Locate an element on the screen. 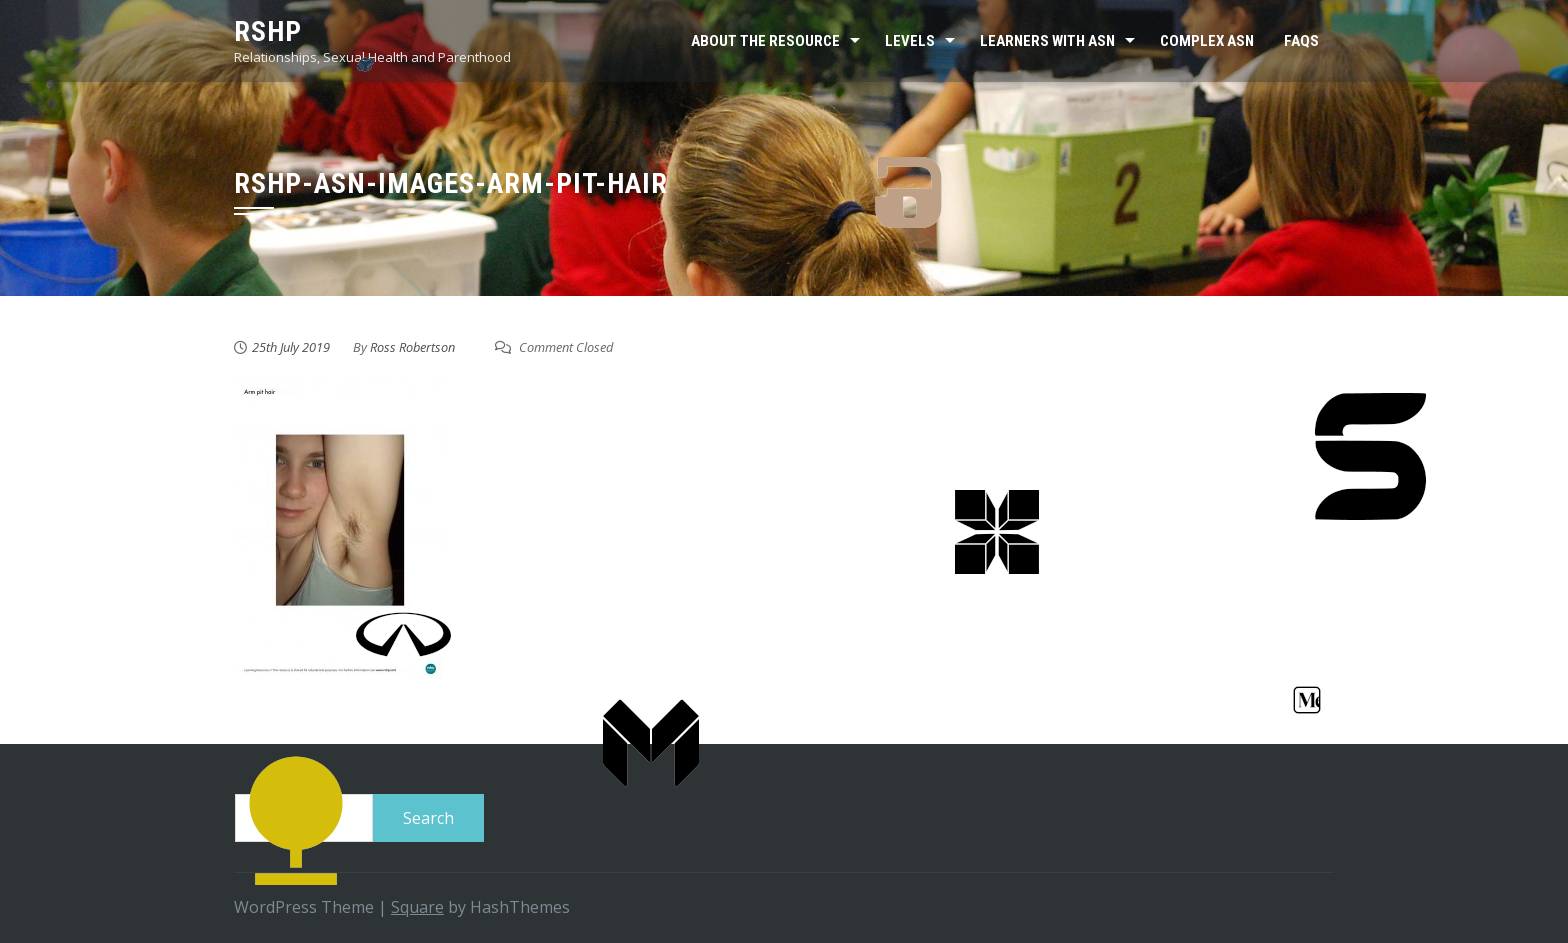  Scrutinizer CI logo is located at coordinates (1370, 456).